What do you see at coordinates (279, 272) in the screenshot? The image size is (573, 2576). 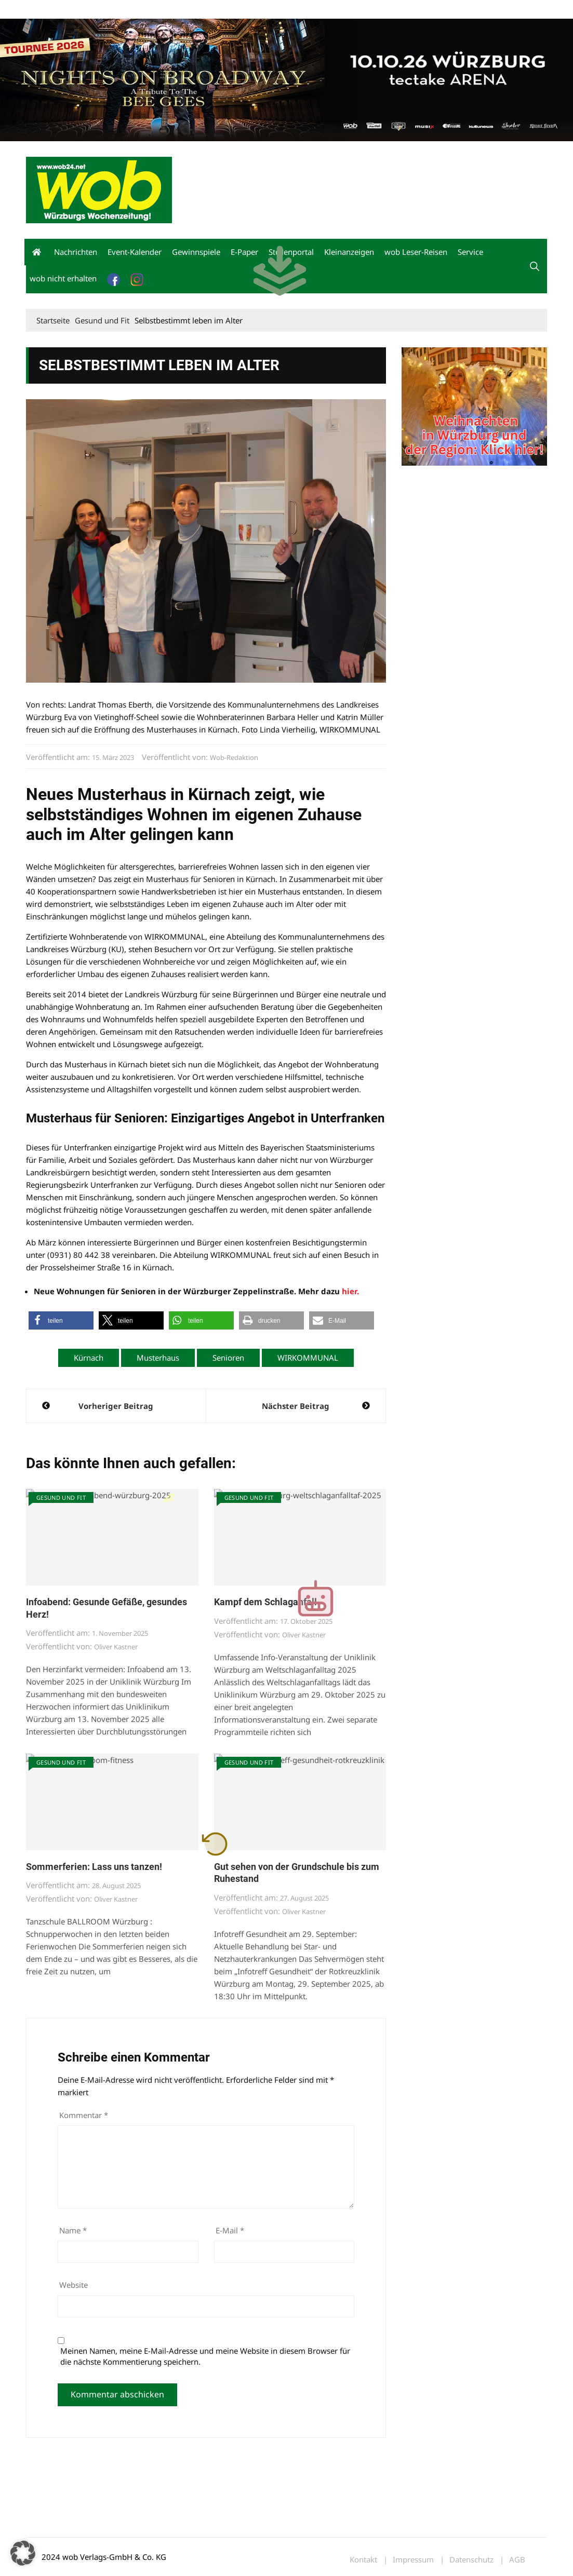 I see `add item to stack` at bounding box center [279, 272].